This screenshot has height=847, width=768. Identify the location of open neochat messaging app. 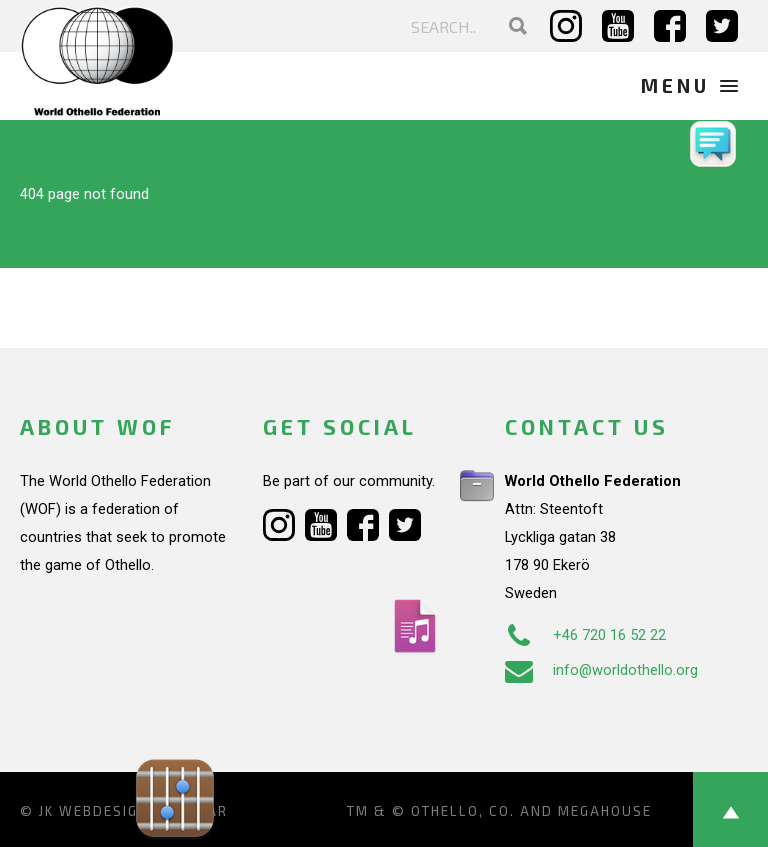
(713, 144).